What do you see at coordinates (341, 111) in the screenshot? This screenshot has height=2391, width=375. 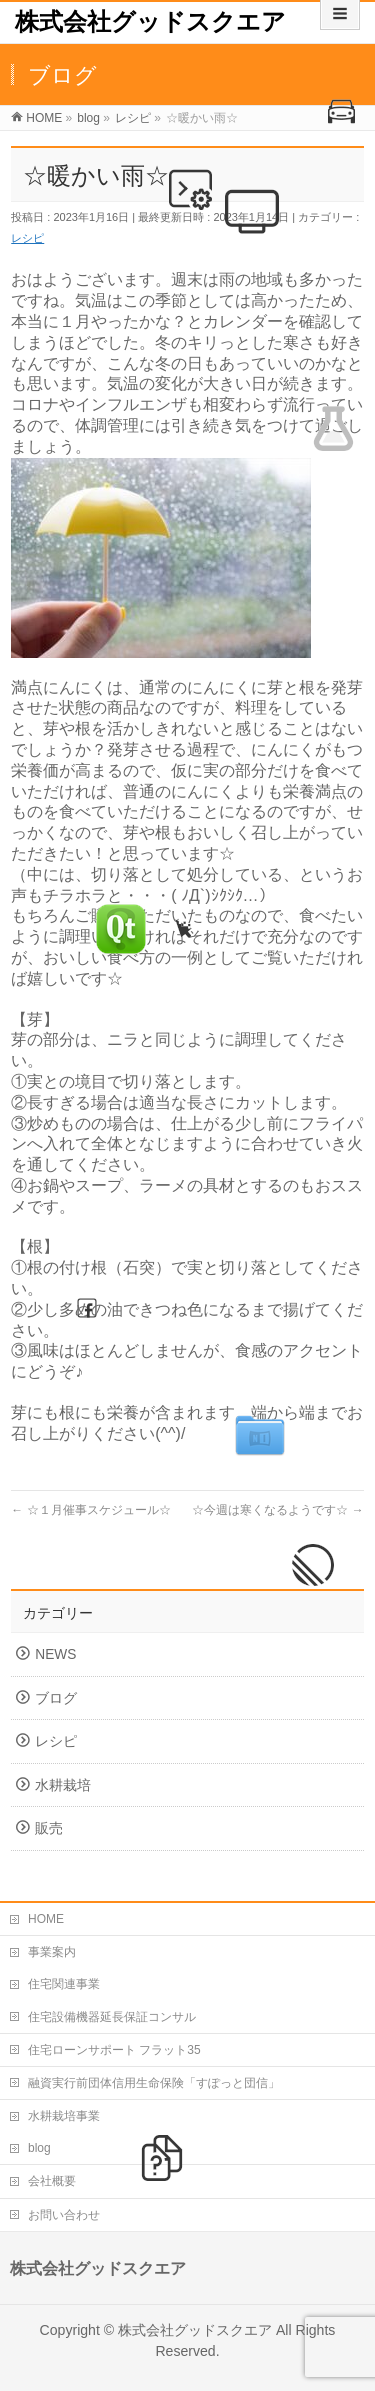 I see `access travel and transportation emoji` at bounding box center [341, 111].